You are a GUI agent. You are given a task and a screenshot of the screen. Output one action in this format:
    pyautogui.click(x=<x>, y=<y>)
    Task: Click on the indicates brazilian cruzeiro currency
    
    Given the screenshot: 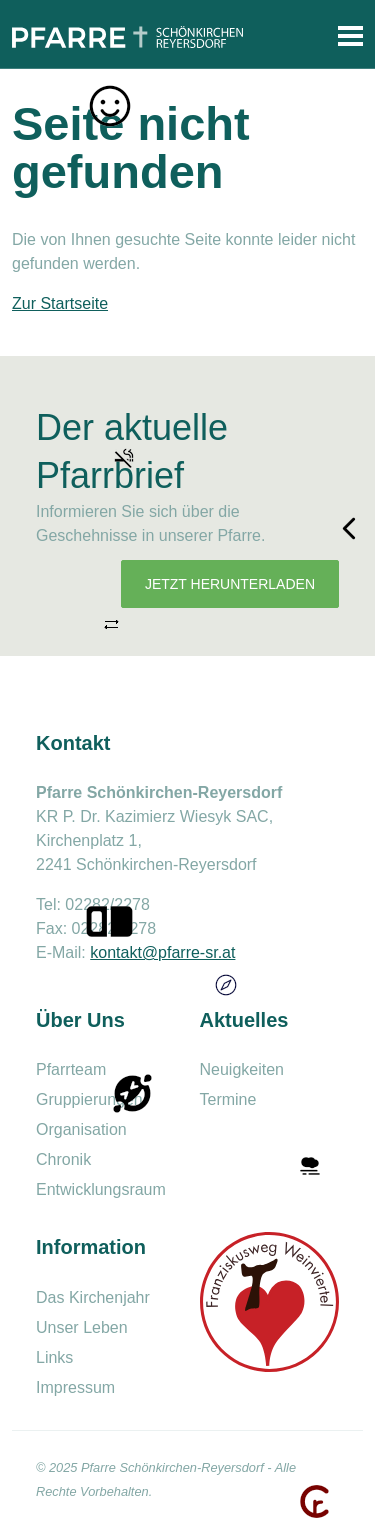 What is the action you would take?
    pyautogui.click(x=315, y=1501)
    